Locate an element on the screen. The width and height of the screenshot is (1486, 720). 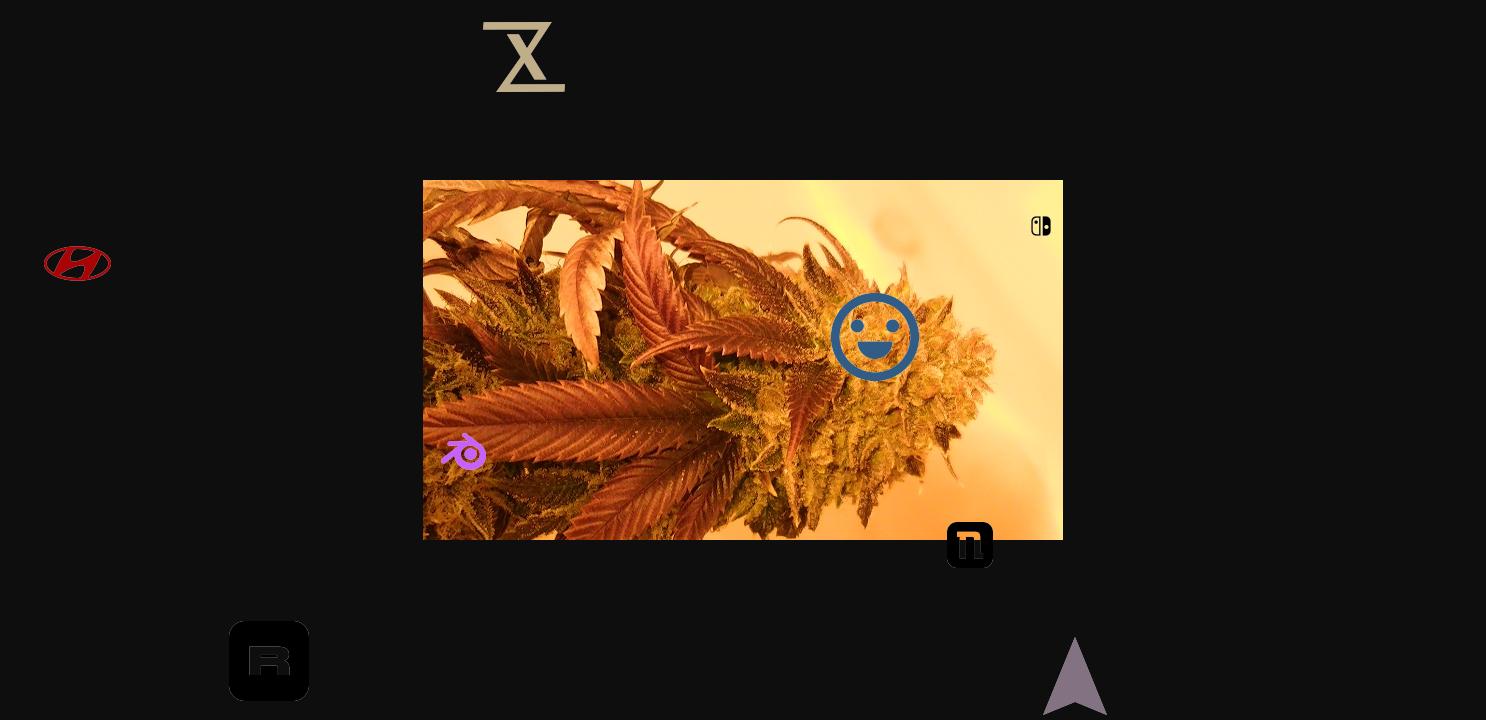
netcup web hosting service logo is located at coordinates (970, 545).